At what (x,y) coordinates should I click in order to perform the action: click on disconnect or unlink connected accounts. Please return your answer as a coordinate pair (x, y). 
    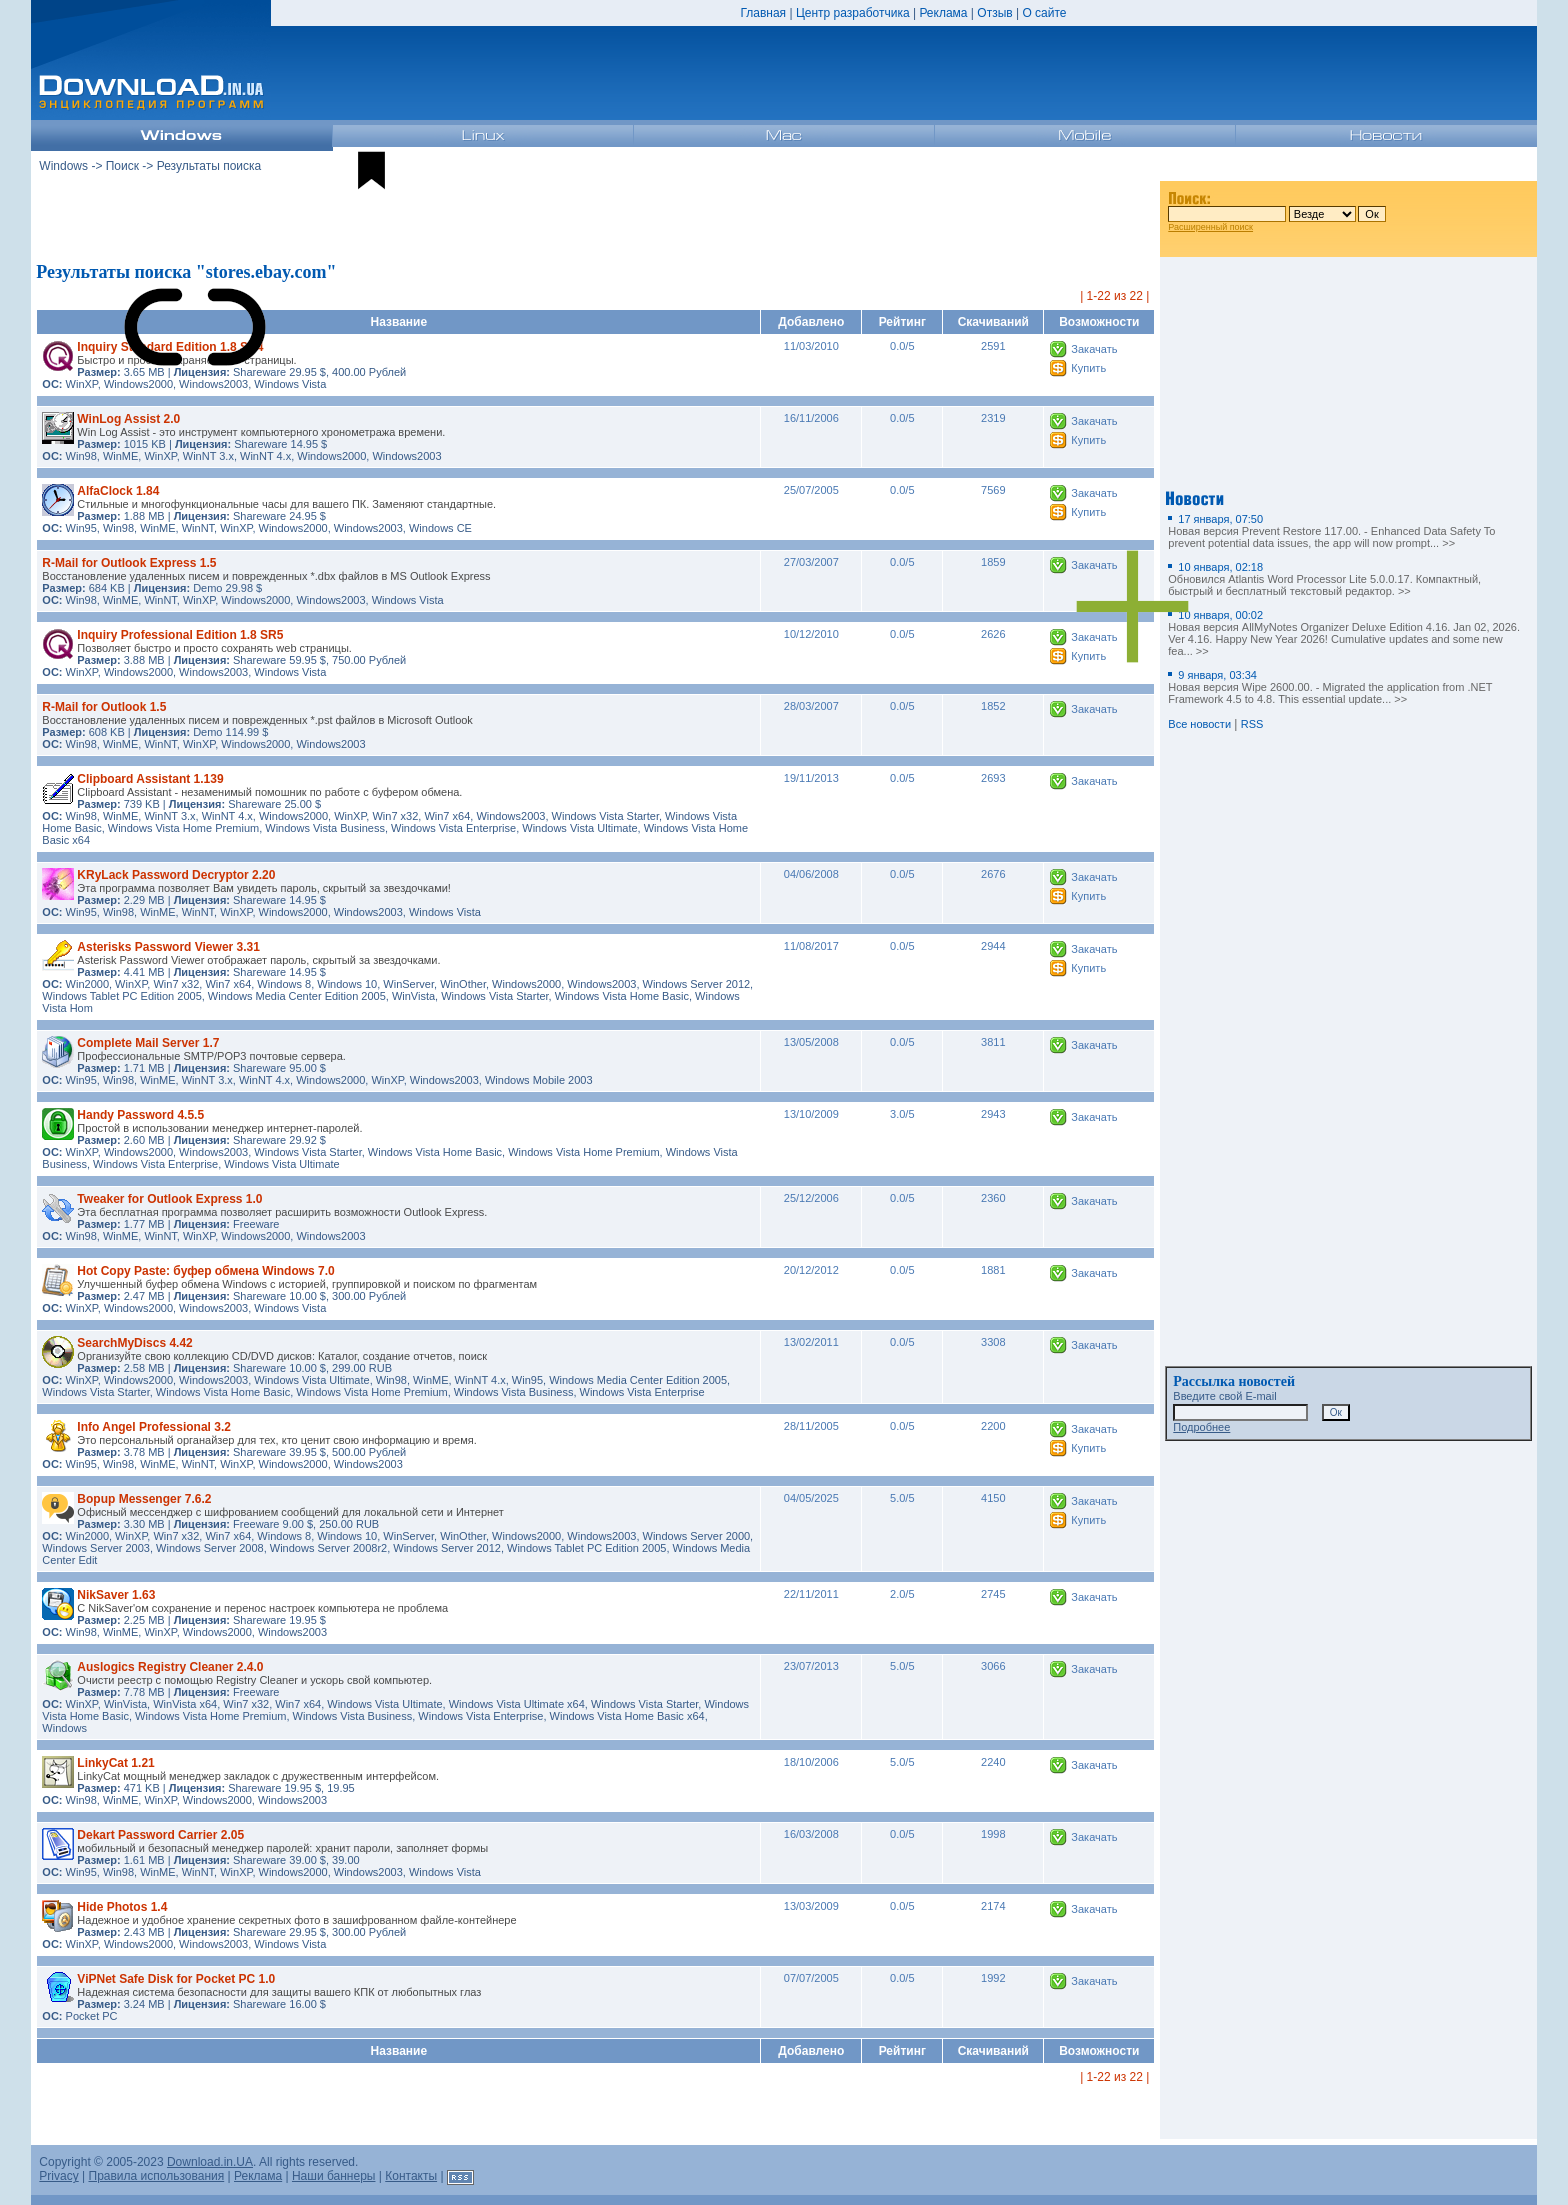
    Looking at the image, I should click on (195, 327).